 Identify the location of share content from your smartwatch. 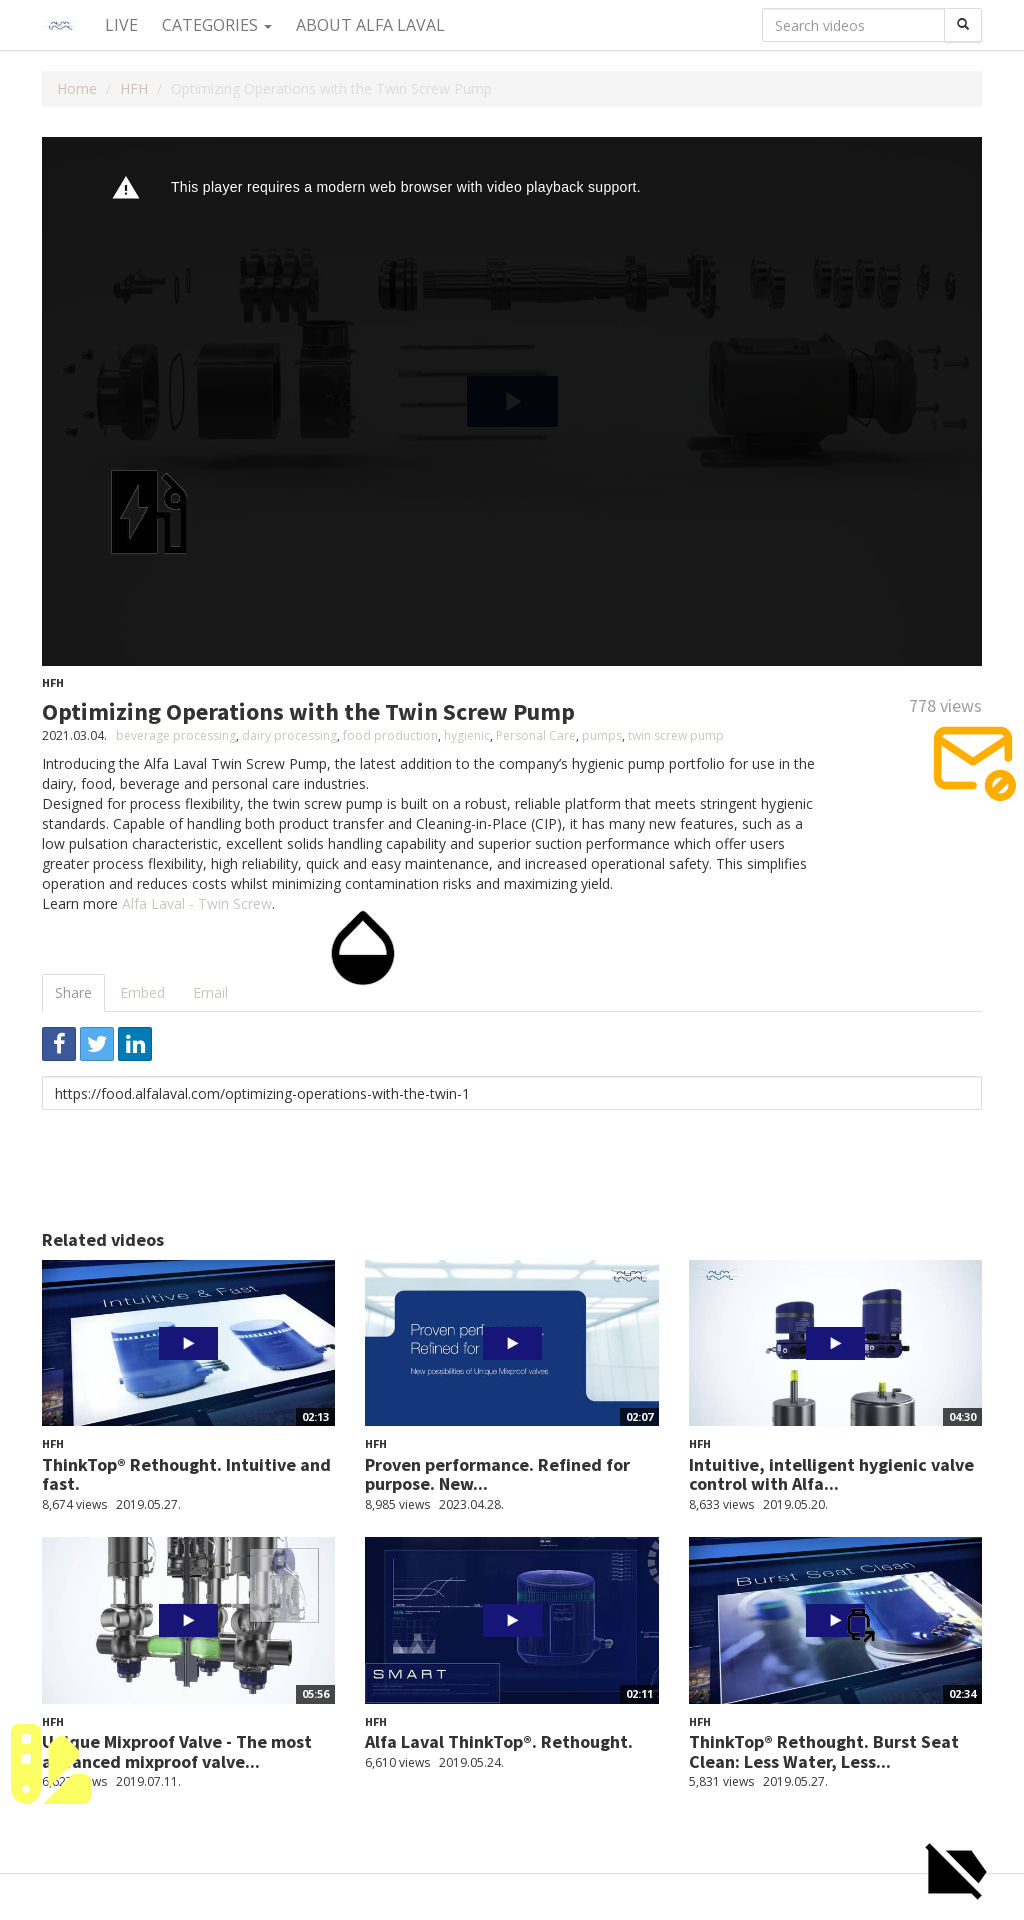
(858, 1624).